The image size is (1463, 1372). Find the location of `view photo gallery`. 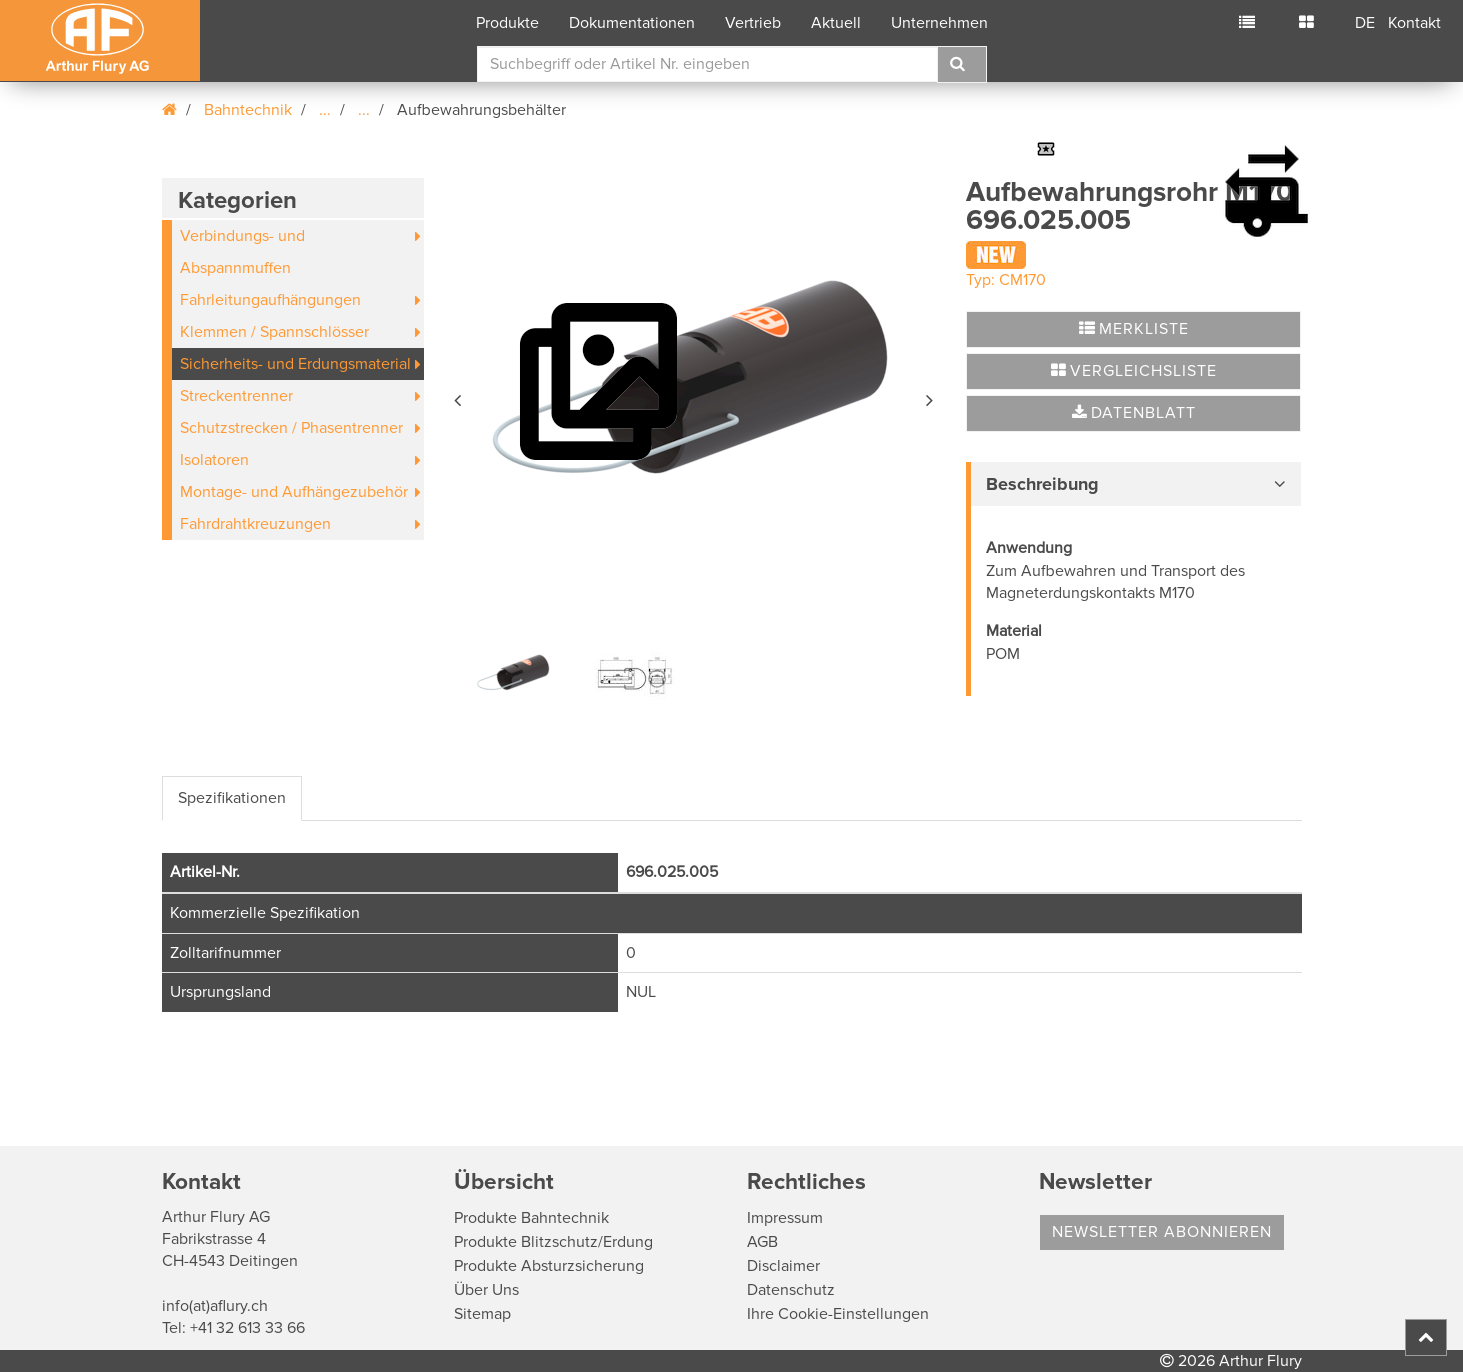

view photo gallery is located at coordinates (598, 381).